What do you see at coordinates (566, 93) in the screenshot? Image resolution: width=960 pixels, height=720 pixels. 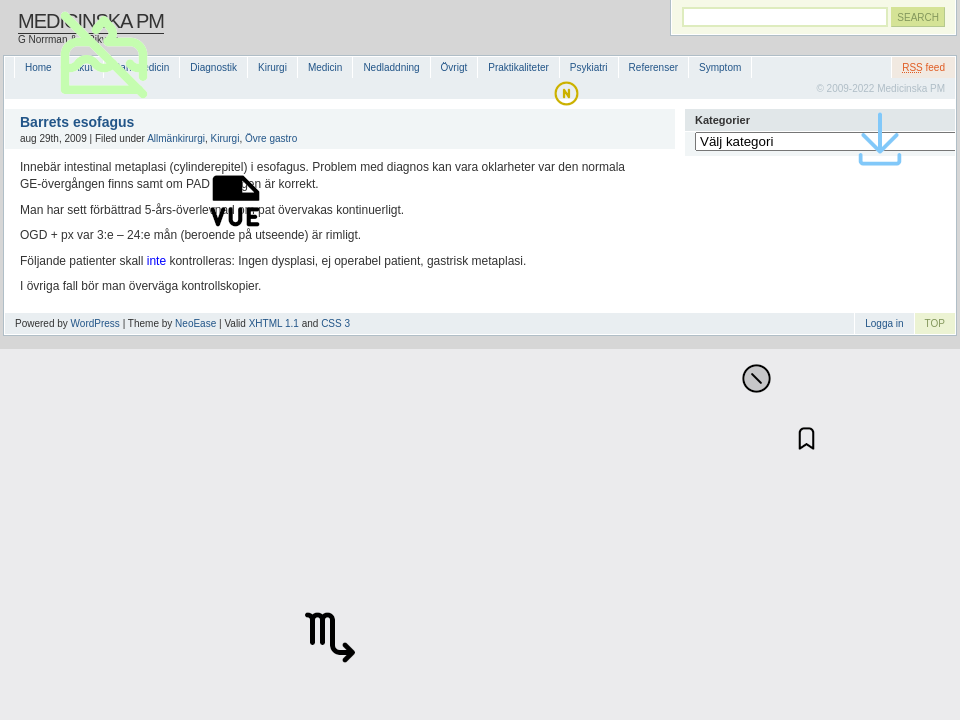 I see `indicates north direction on a map` at bounding box center [566, 93].